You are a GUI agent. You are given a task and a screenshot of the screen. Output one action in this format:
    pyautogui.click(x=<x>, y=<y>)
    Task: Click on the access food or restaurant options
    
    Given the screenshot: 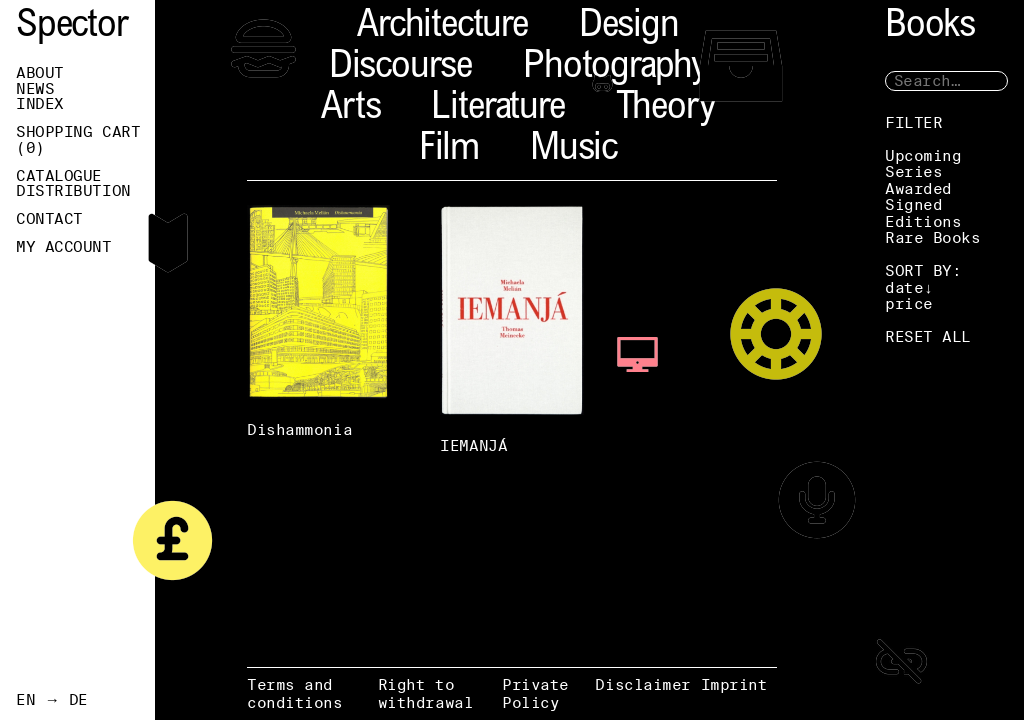 What is the action you would take?
    pyautogui.click(x=263, y=49)
    